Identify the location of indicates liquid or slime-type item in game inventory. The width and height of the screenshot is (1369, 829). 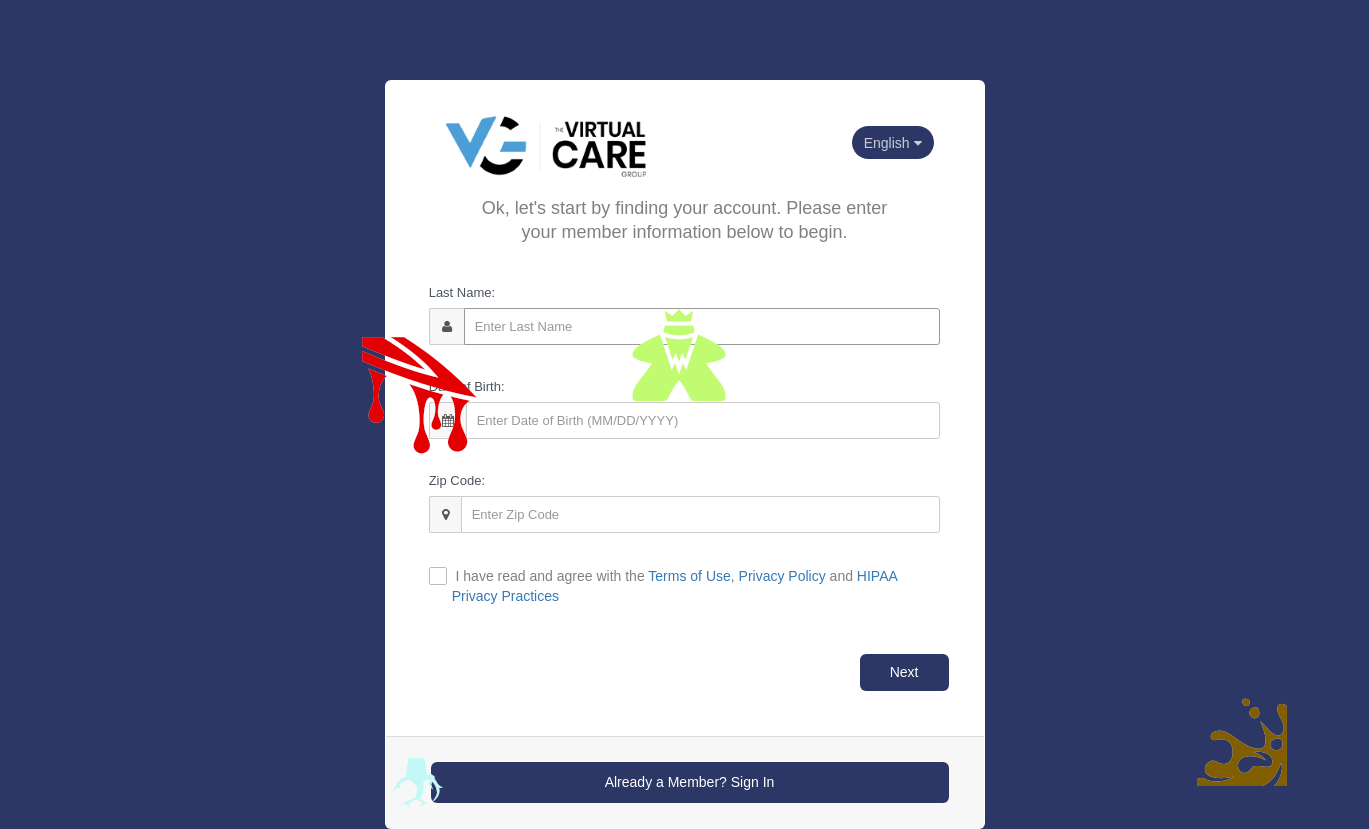
(1242, 741).